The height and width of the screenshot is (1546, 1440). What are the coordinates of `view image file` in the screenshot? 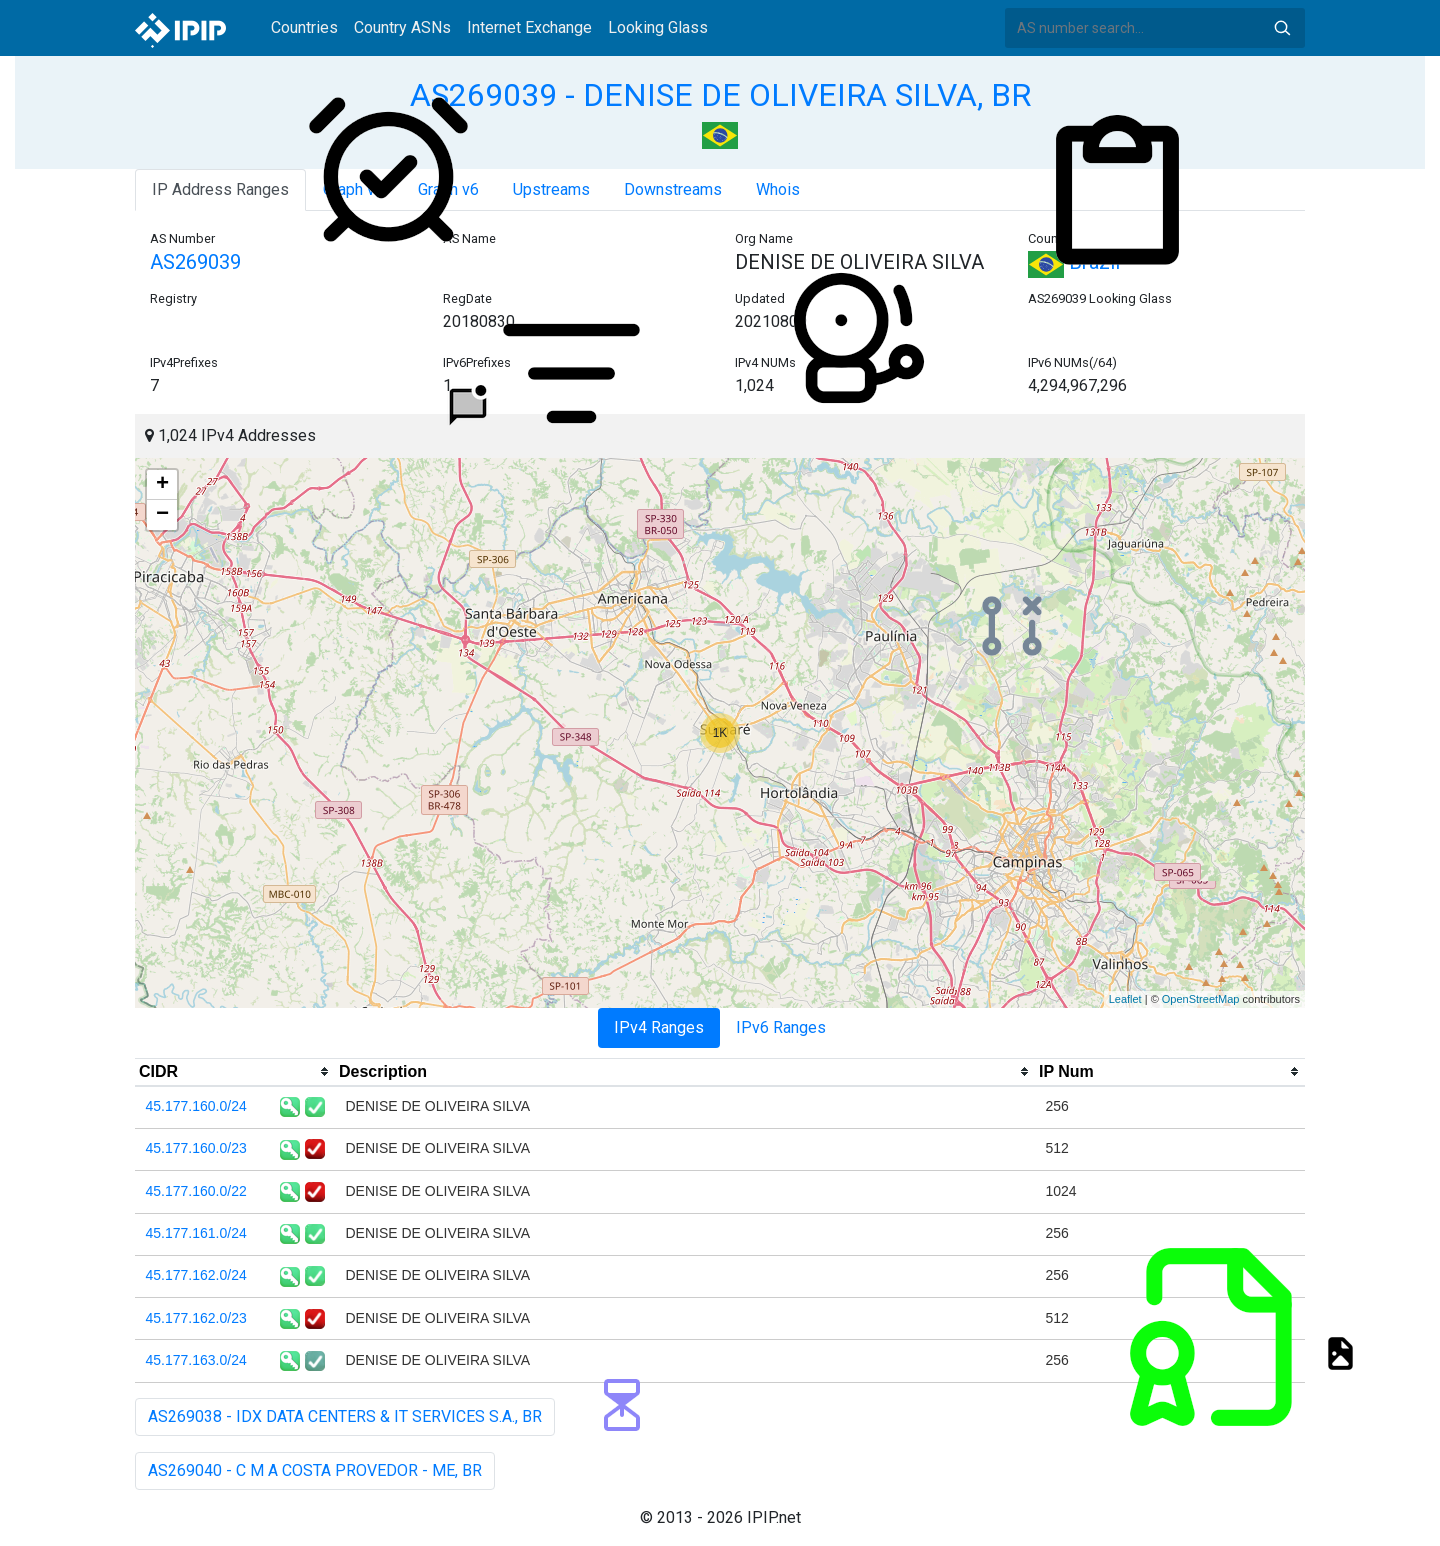 It's located at (1340, 1353).